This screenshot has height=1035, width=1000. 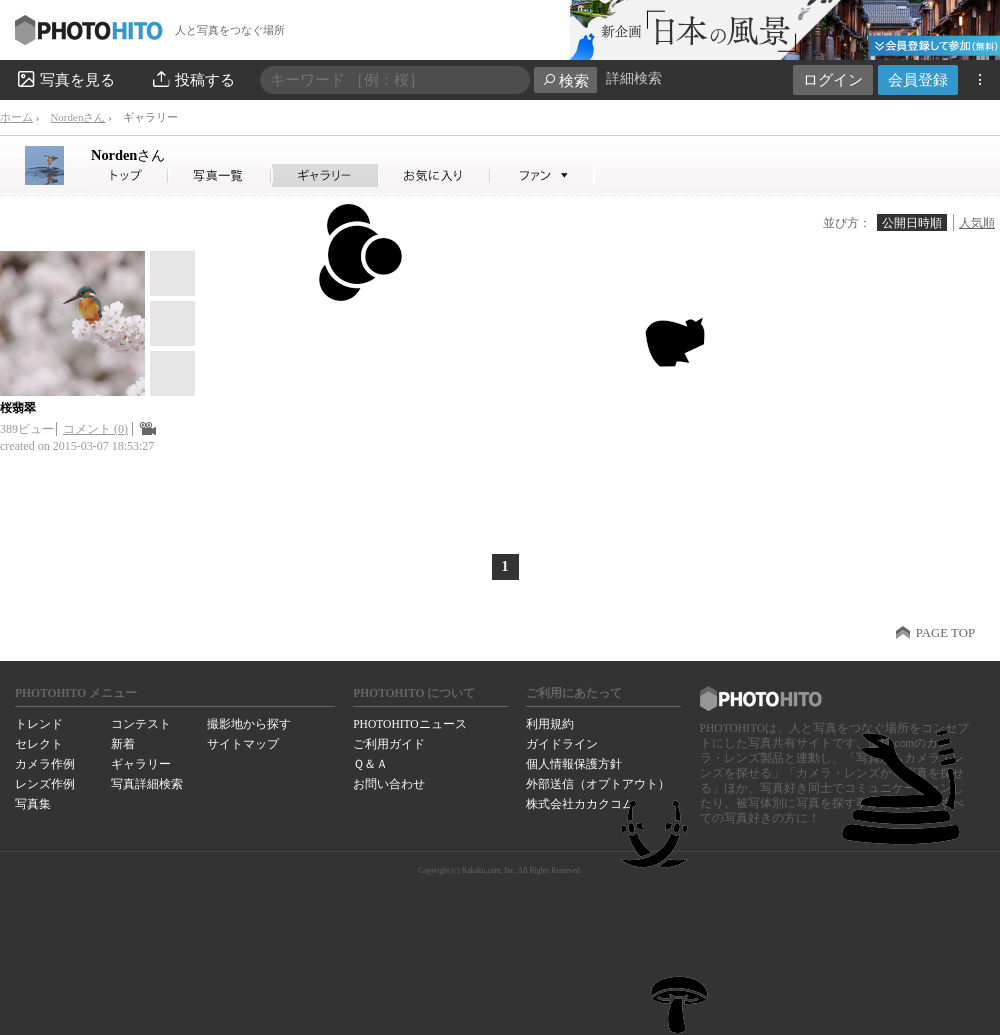 I want to click on indicates danger or hazard warning, so click(x=901, y=787).